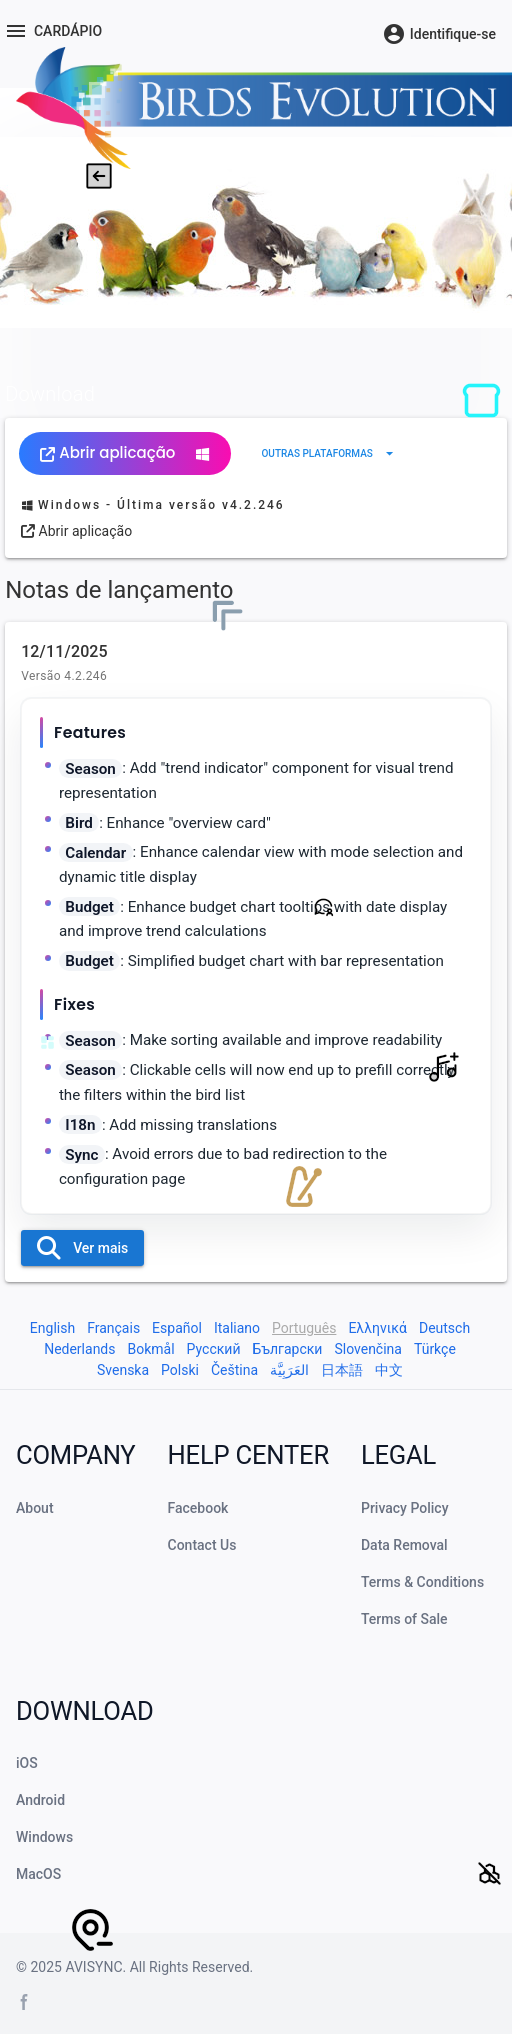  What do you see at coordinates (489, 1873) in the screenshot?
I see `disable hexagonal grid or honeycomb view` at bounding box center [489, 1873].